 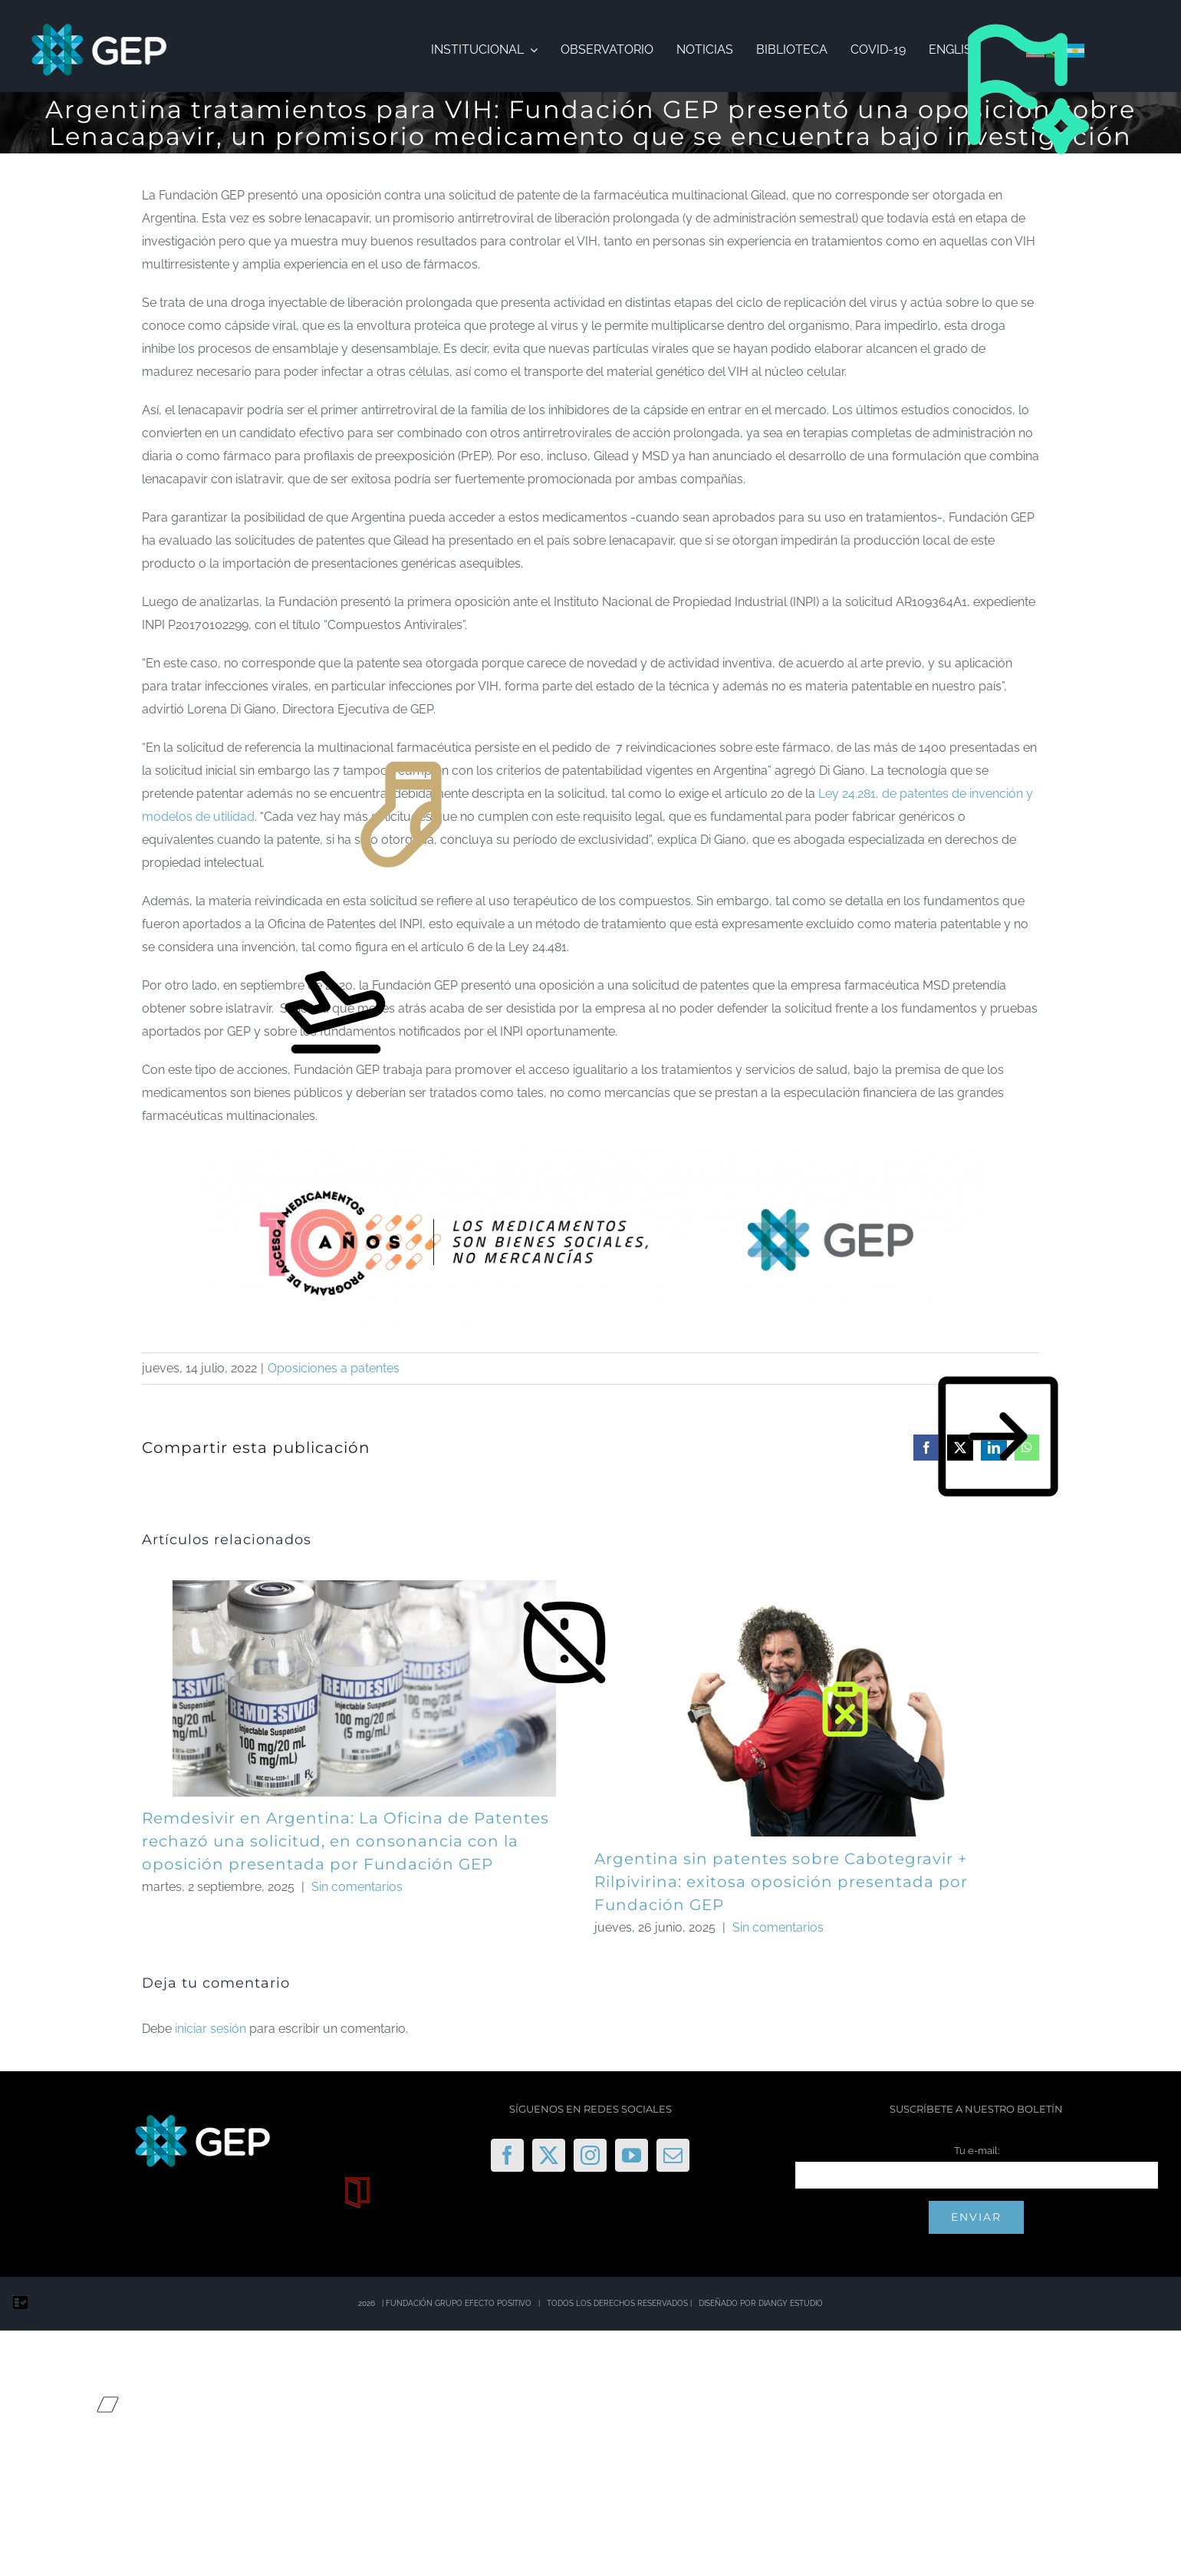 What do you see at coordinates (998, 1436) in the screenshot?
I see `navigate to the next item or screen` at bounding box center [998, 1436].